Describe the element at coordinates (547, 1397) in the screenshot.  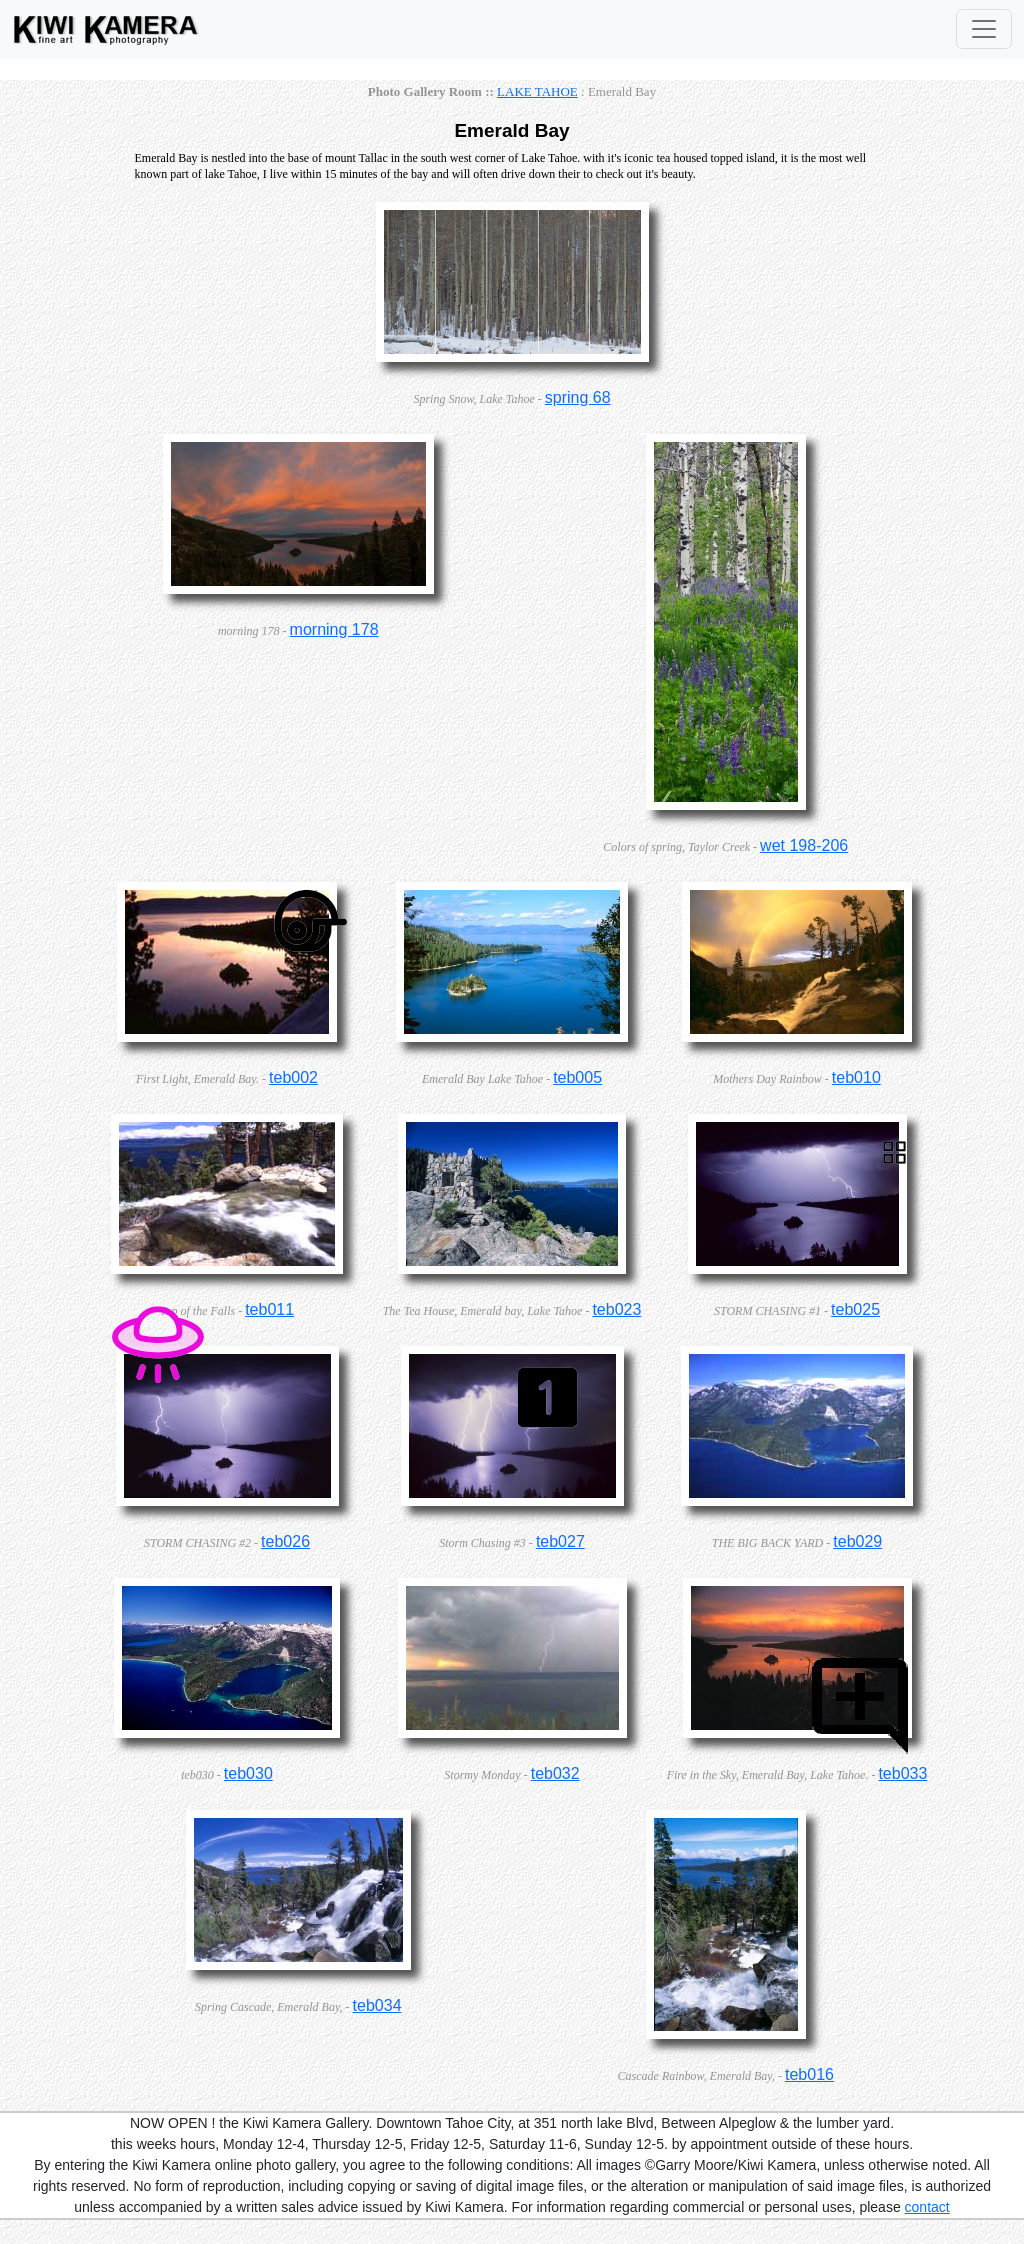
I see `indicates the first step in a sequence or process` at that location.